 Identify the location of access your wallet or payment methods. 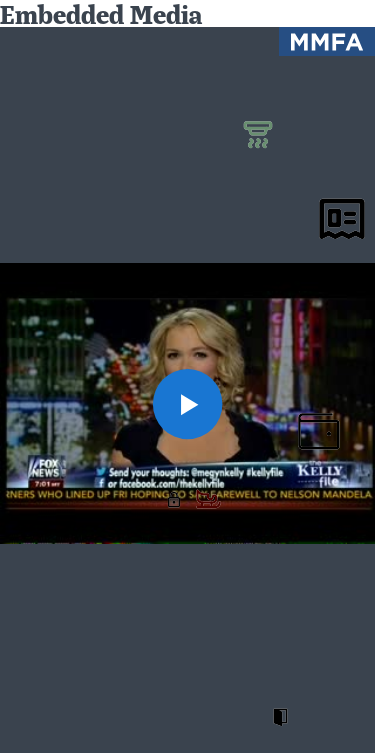
(318, 433).